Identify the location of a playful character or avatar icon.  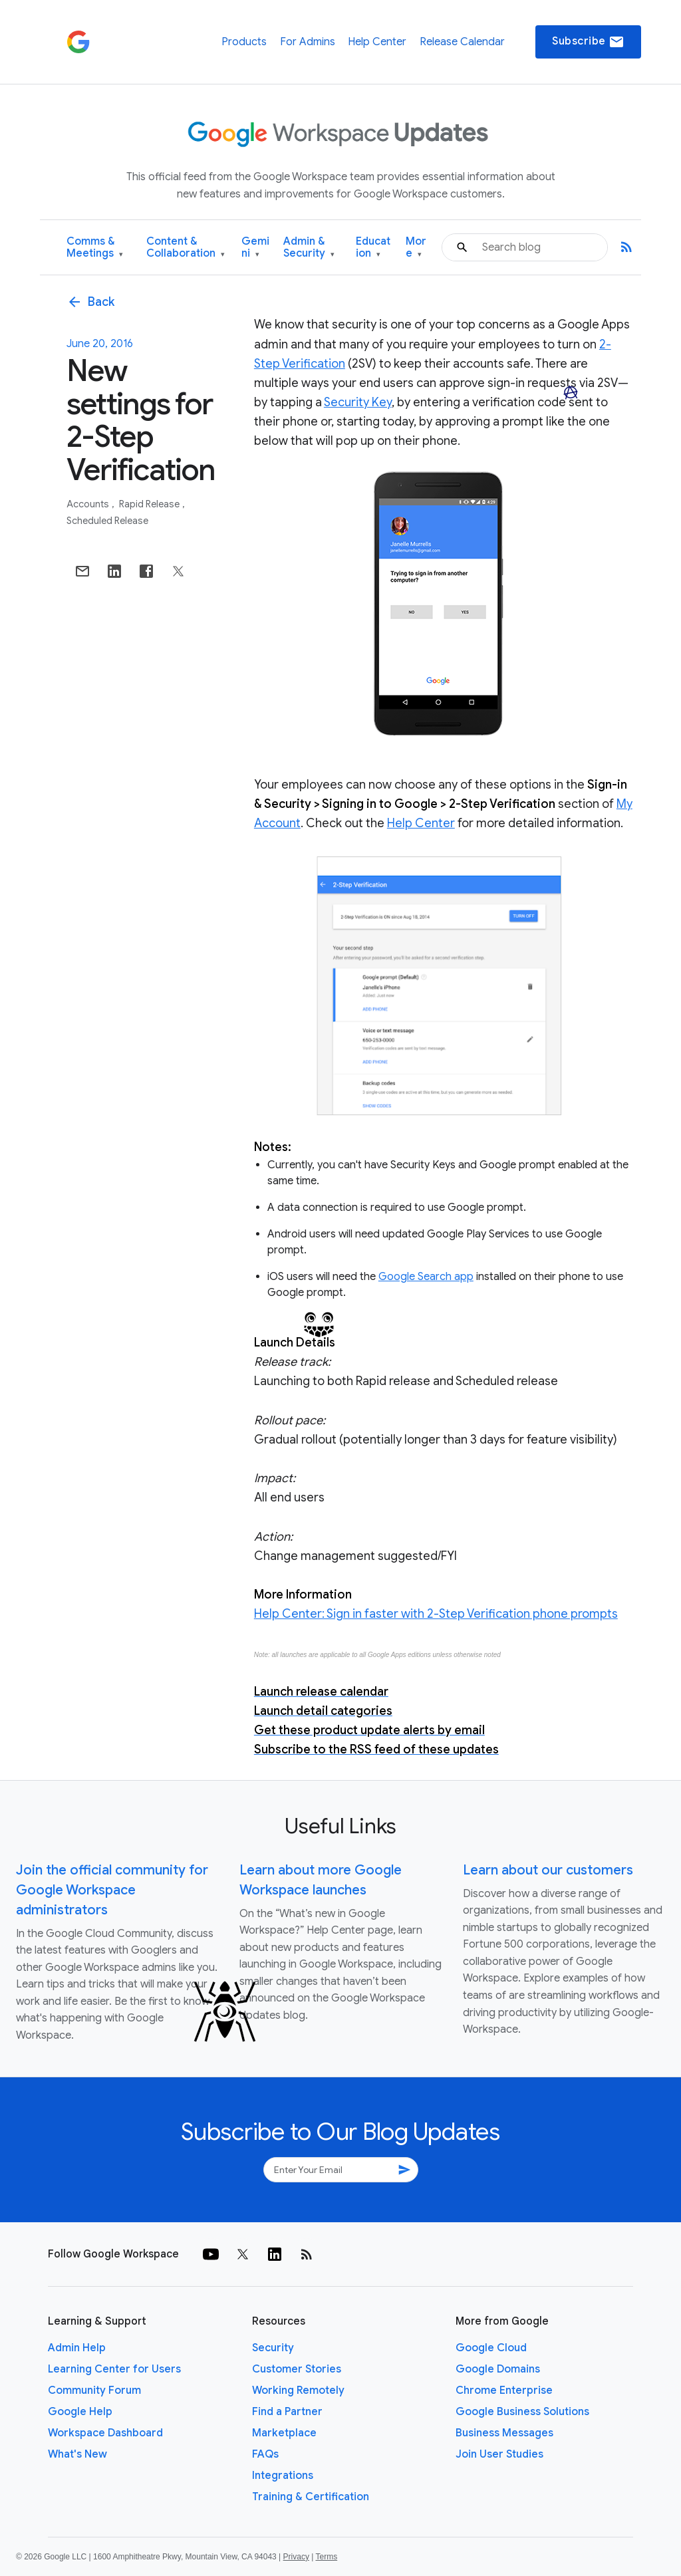
(319, 1325).